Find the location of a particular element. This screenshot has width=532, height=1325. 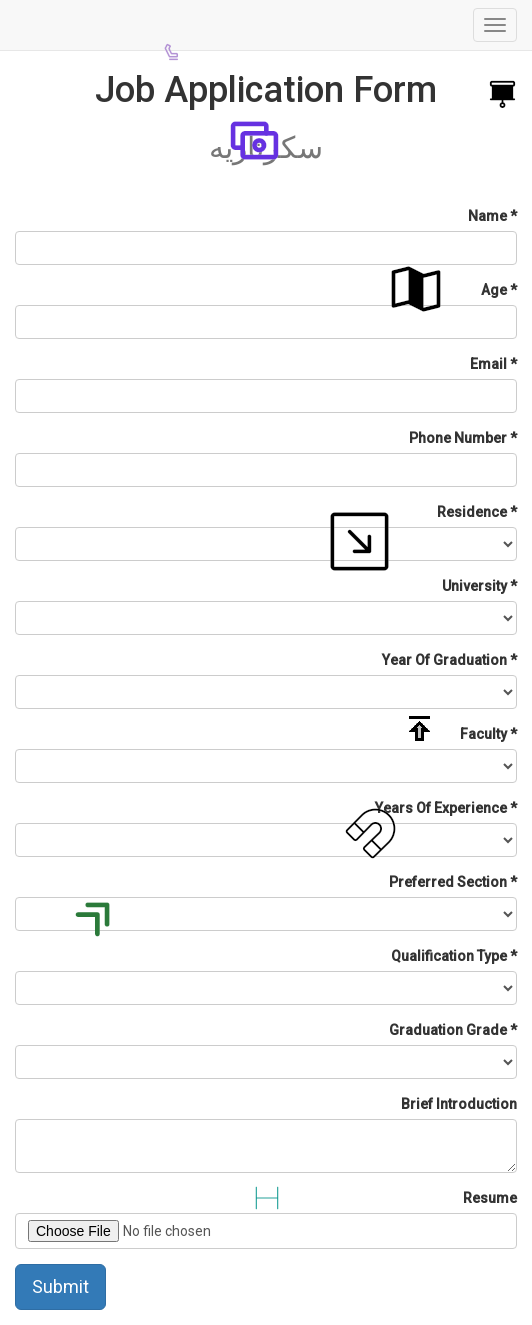

publish or upload content is located at coordinates (419, 728).